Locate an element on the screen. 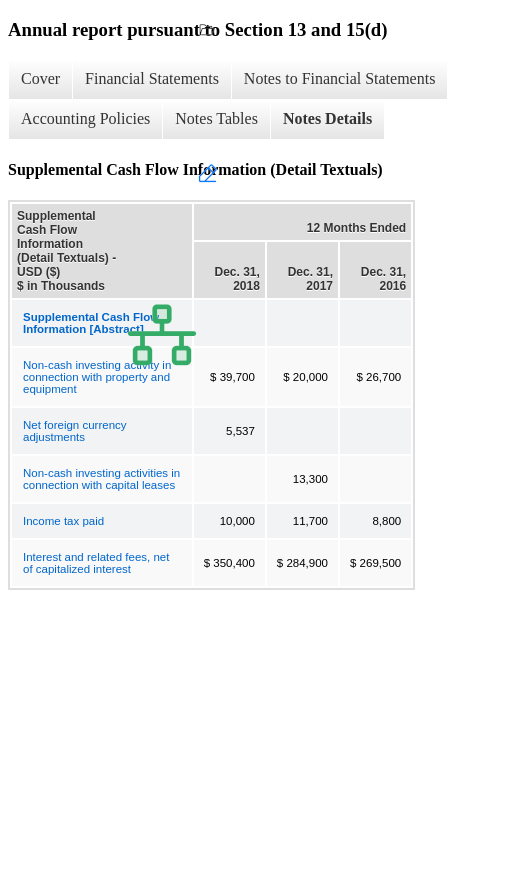  open folder to view contents is located at coordinates (206, 29).